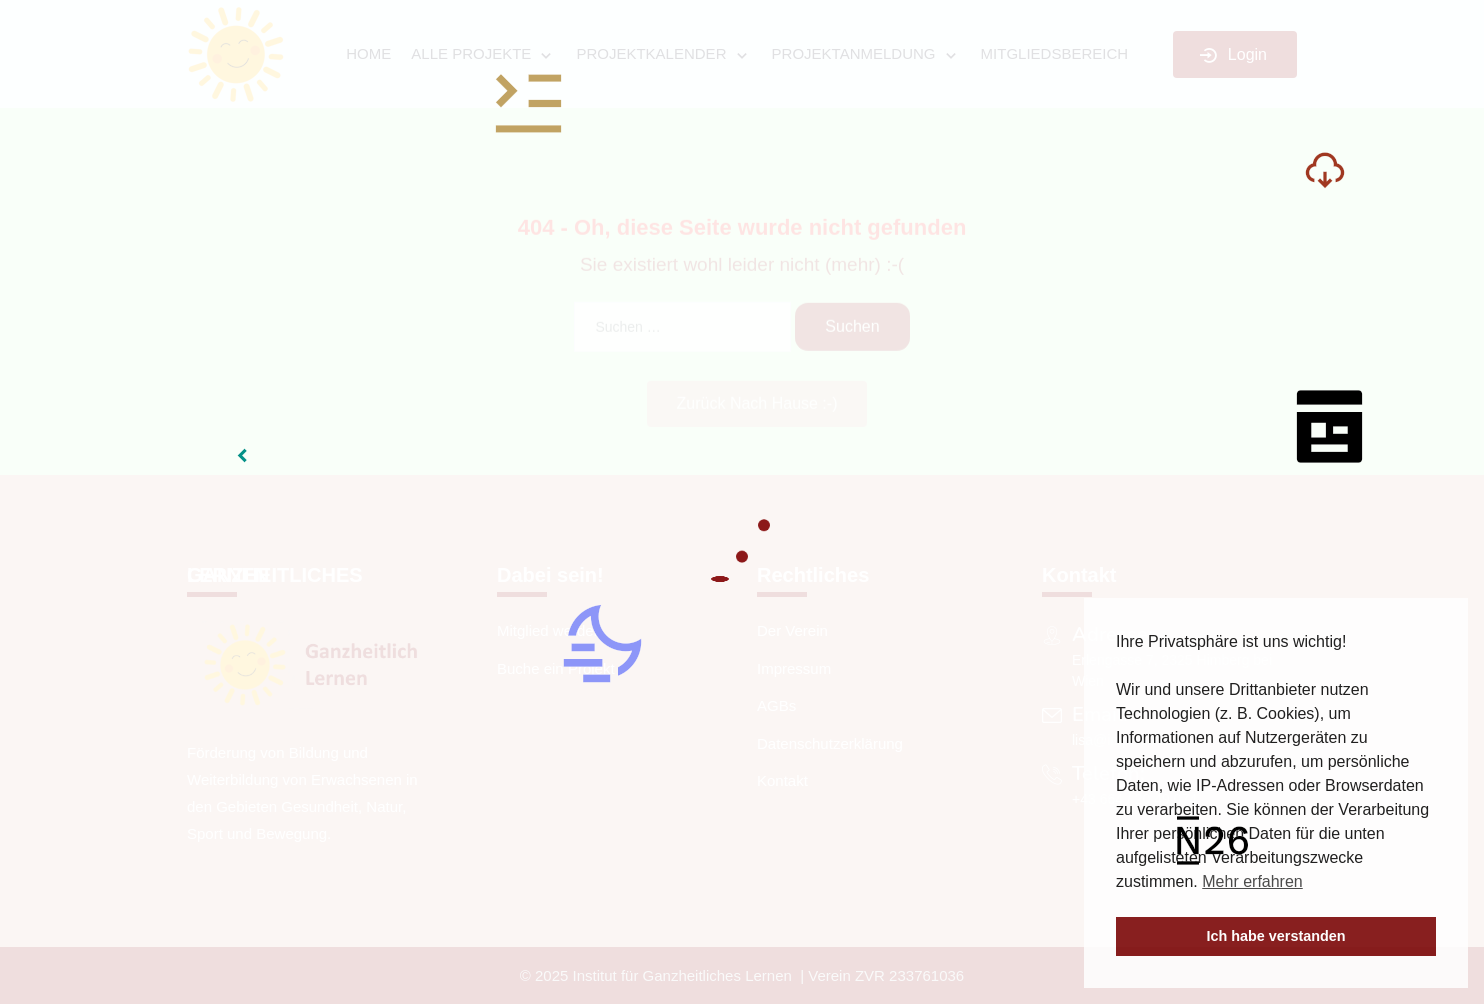 This screenshot has height=1004, width=1484. Describe the element at coordinates (1329, 426) in the screenshot. I see `open Apple Pages document` at that location.